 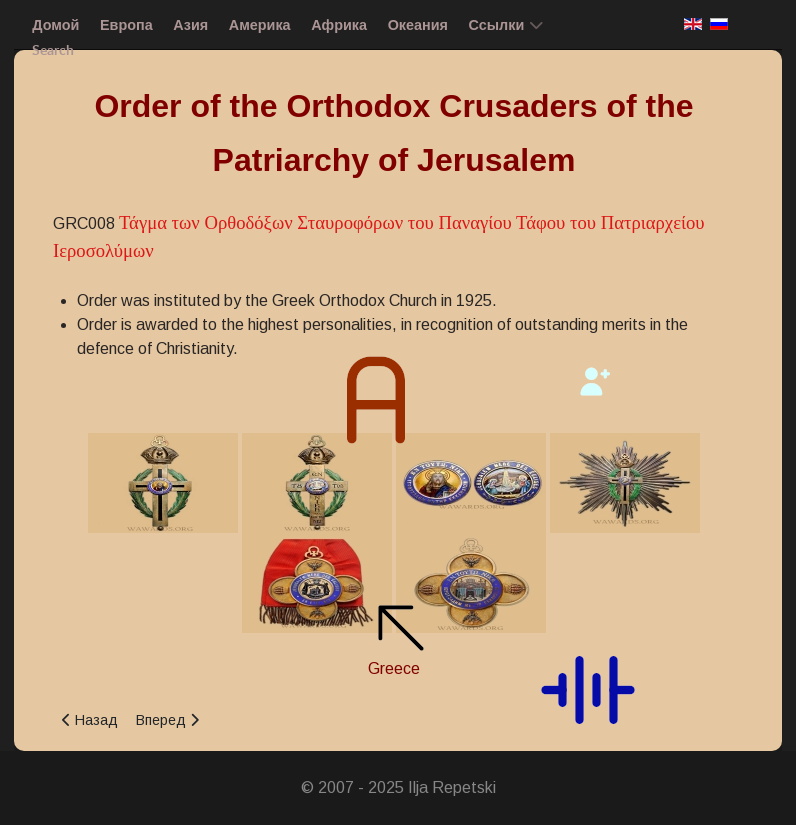 What do you see at coordinates (401, 628) in the screenshot?
I see `navigate back to previous screen` at bounding box center [401, 628].